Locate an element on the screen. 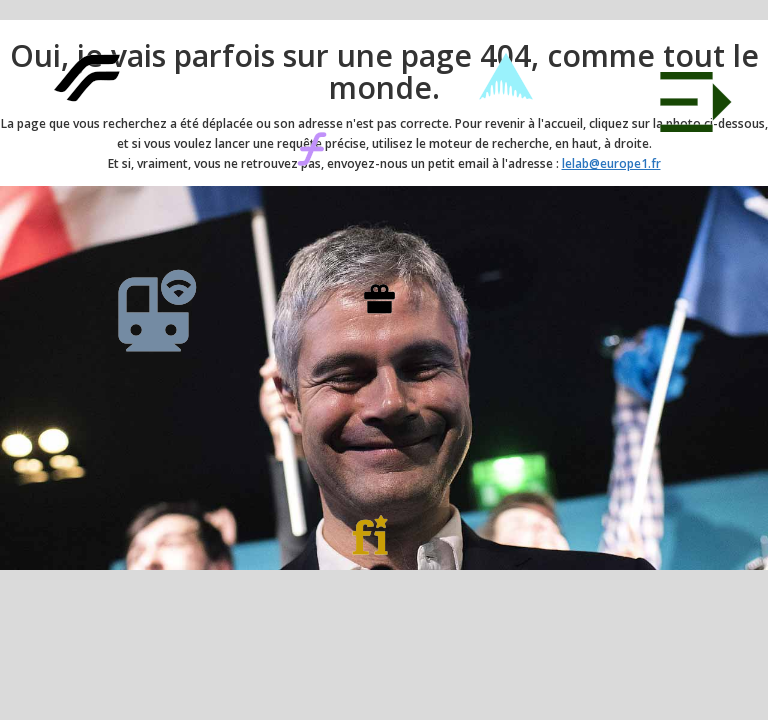 The height and width of the screenshot is (720, 768). fonticons brand logo is located at coordinates (370, 534).